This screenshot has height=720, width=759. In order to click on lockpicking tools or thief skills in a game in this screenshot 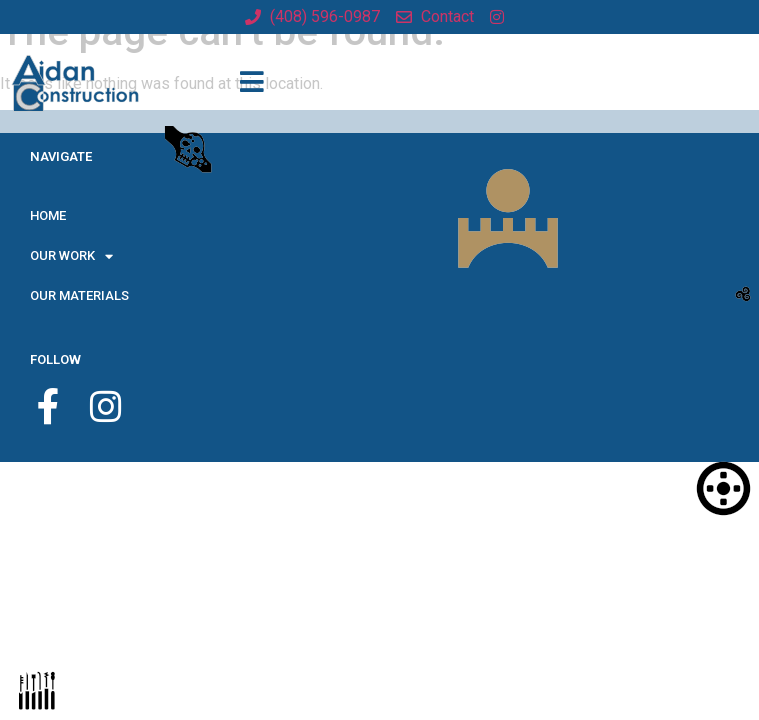, I will do `click(37, 690)`.